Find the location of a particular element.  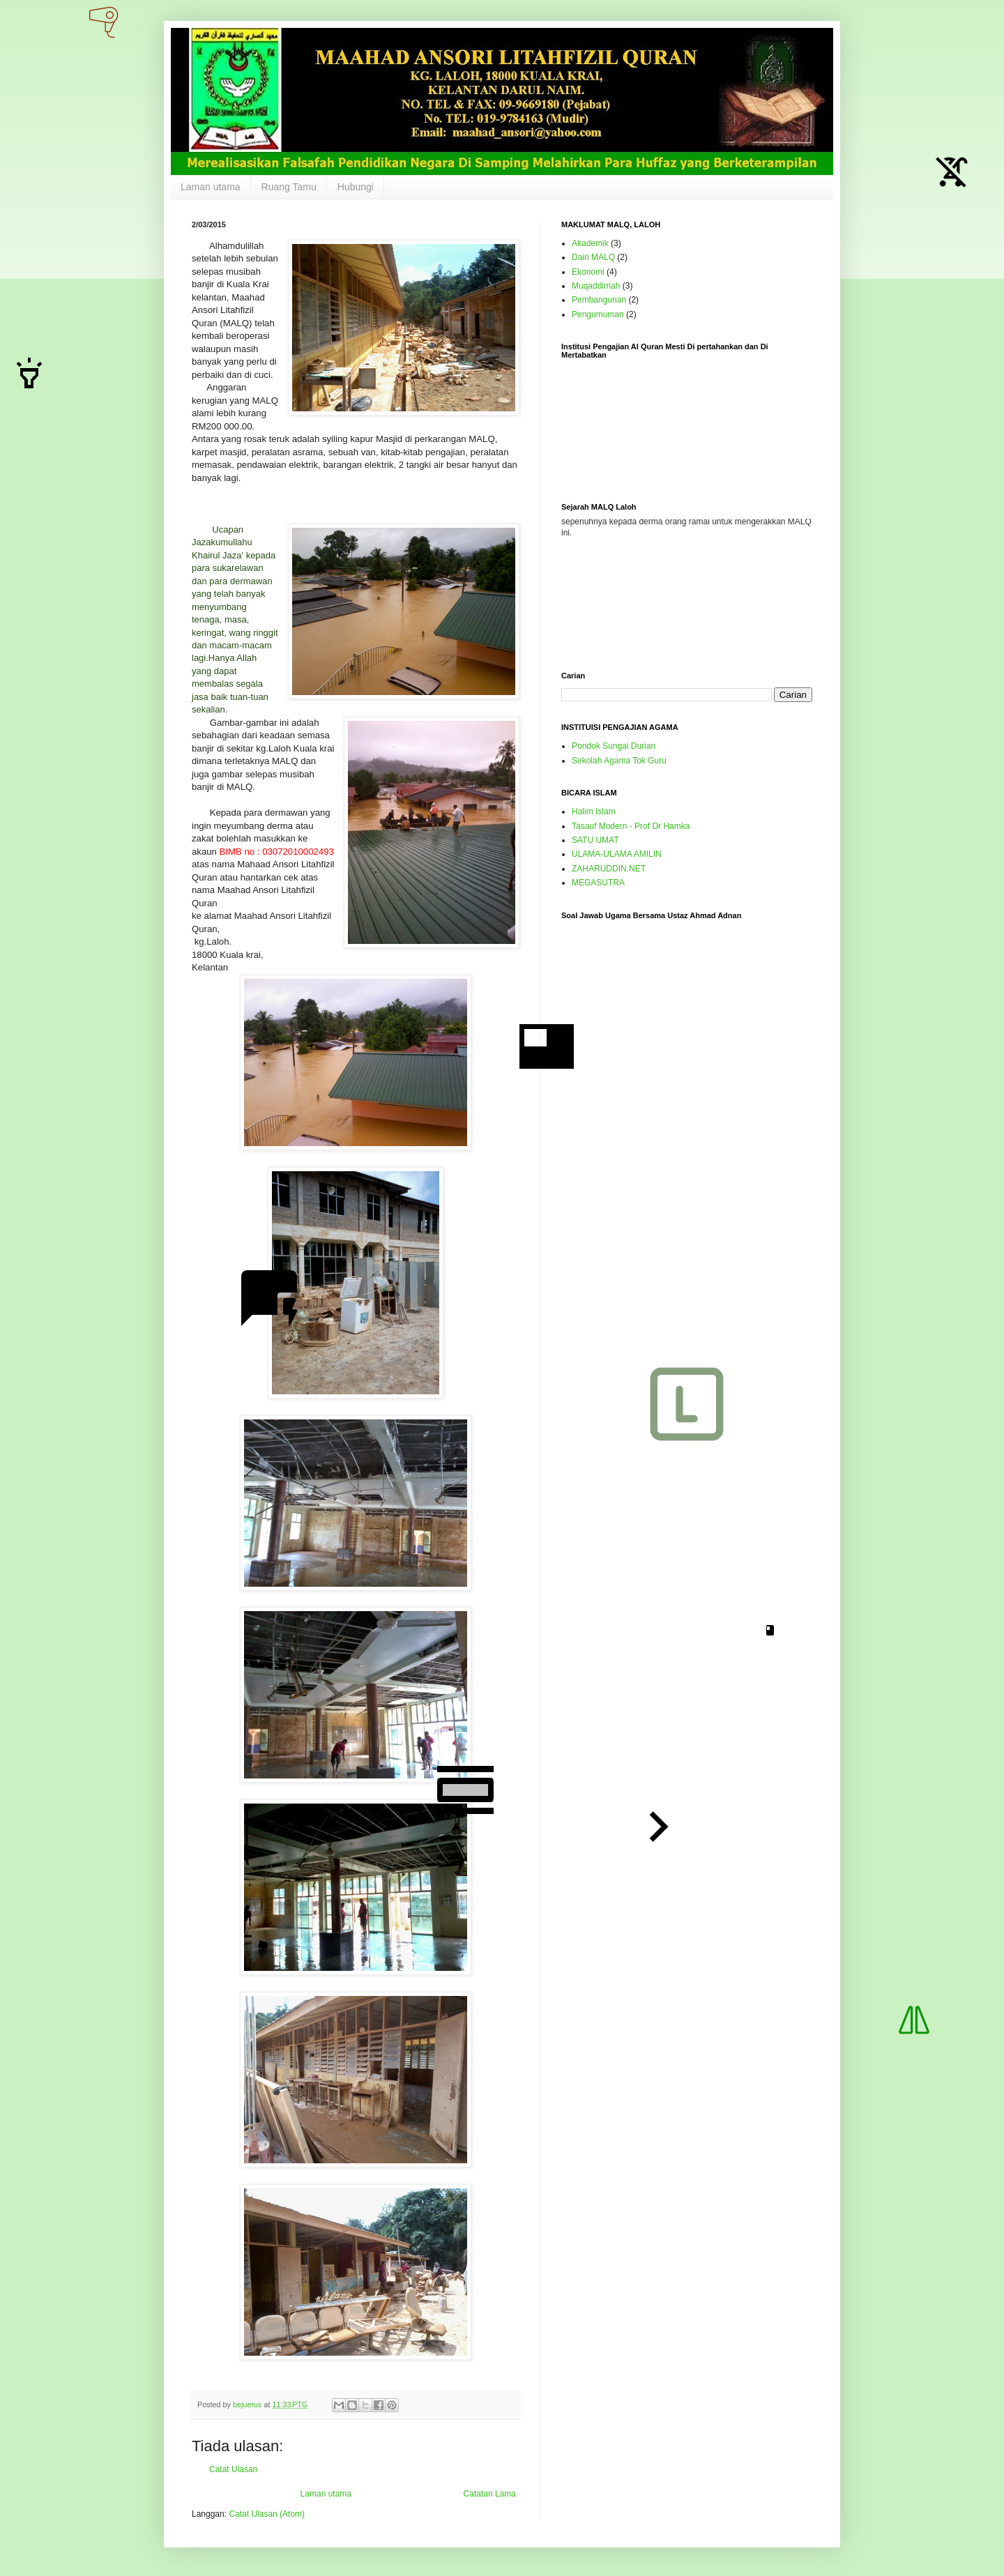

view day layout or agenda is located at coordinates (466, 1790).